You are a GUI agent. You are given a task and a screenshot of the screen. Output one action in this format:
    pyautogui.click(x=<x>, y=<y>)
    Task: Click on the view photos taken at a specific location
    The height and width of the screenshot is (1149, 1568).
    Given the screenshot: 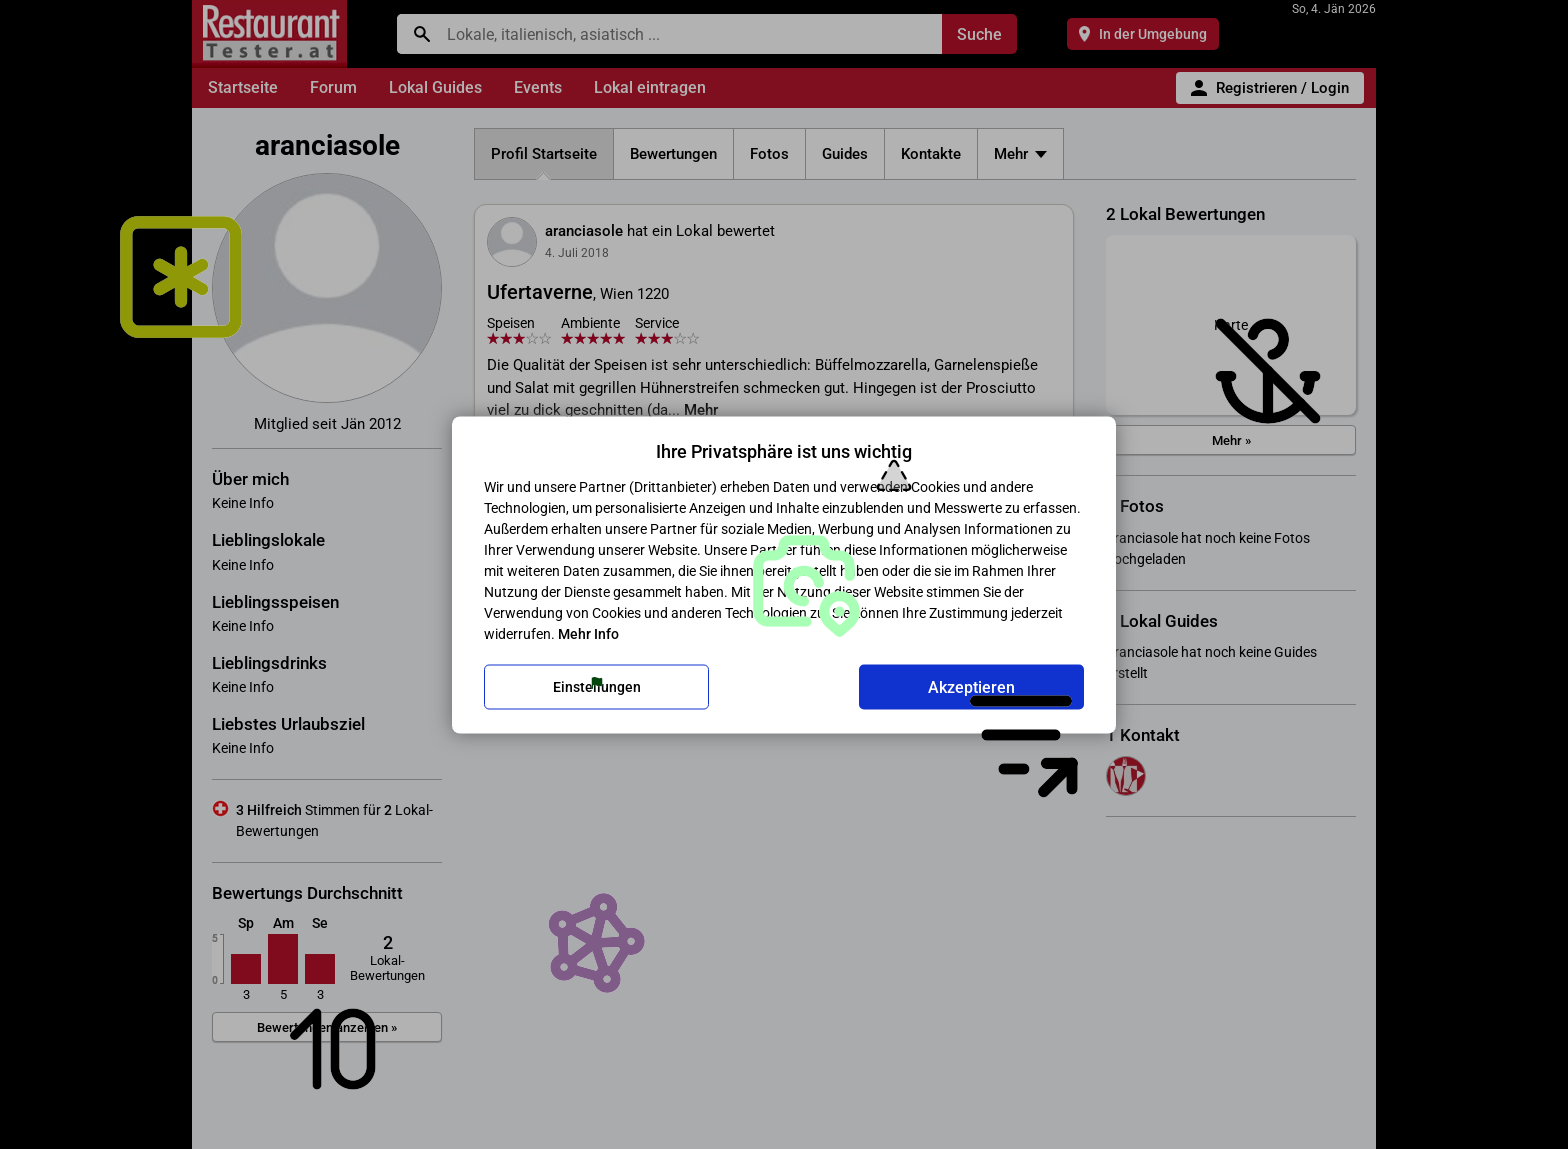 What is the action you would take?
    pyautogui.click(x=804, y=581)
    